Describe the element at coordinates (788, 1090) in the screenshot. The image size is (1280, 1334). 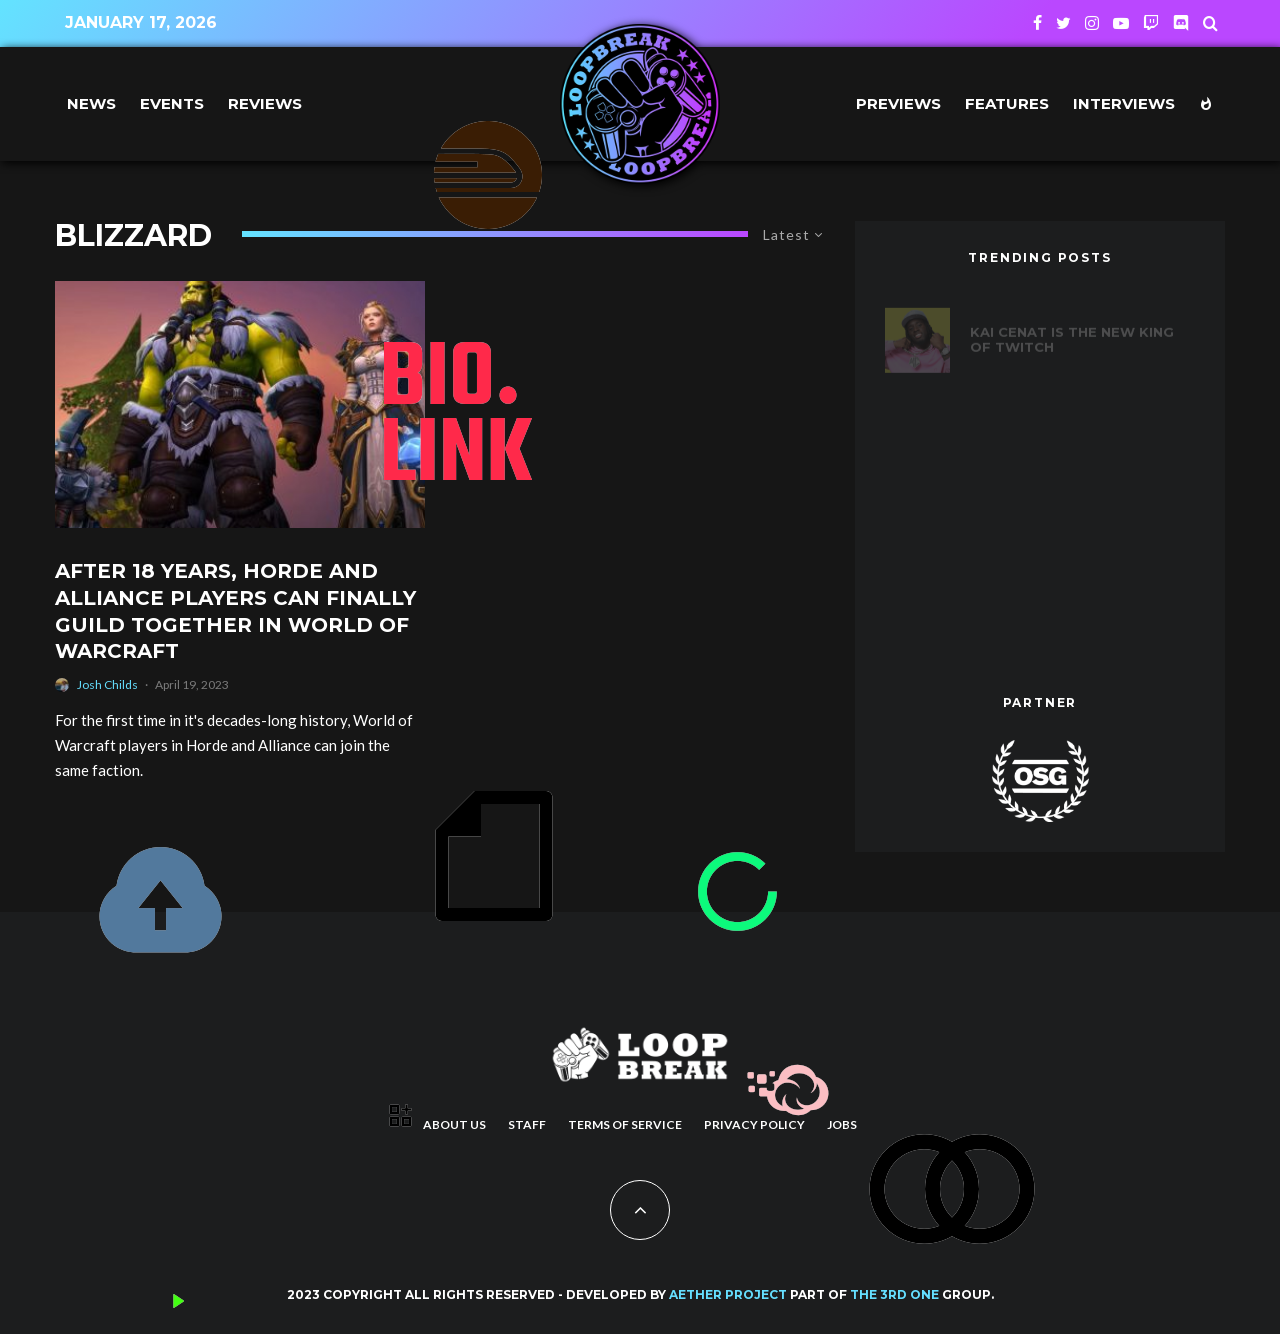
I see `cloudversify logo` at that location.